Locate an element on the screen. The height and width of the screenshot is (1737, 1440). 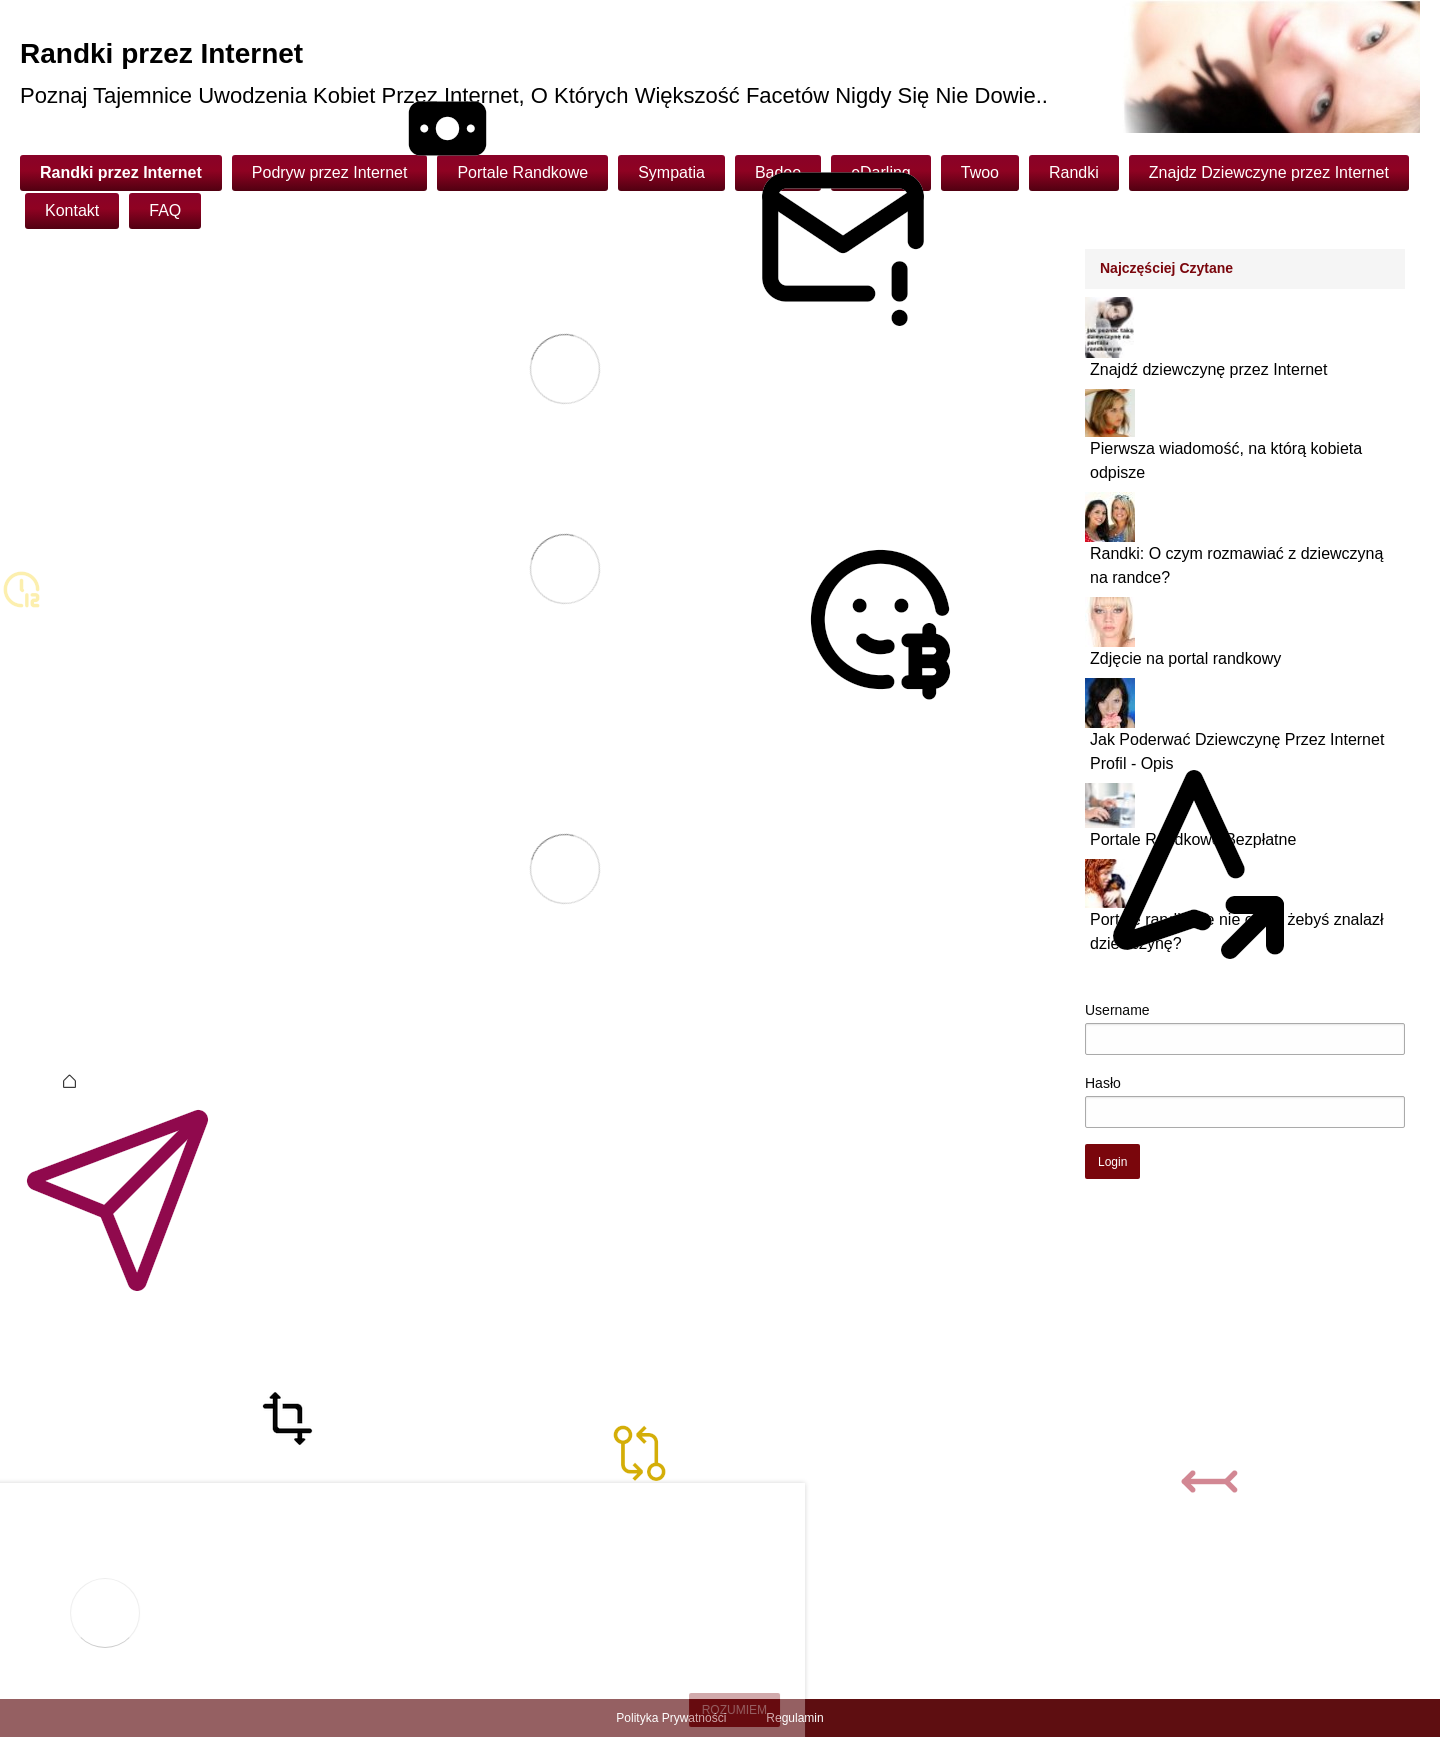
share your current location is located at coordinates (1194, 860).